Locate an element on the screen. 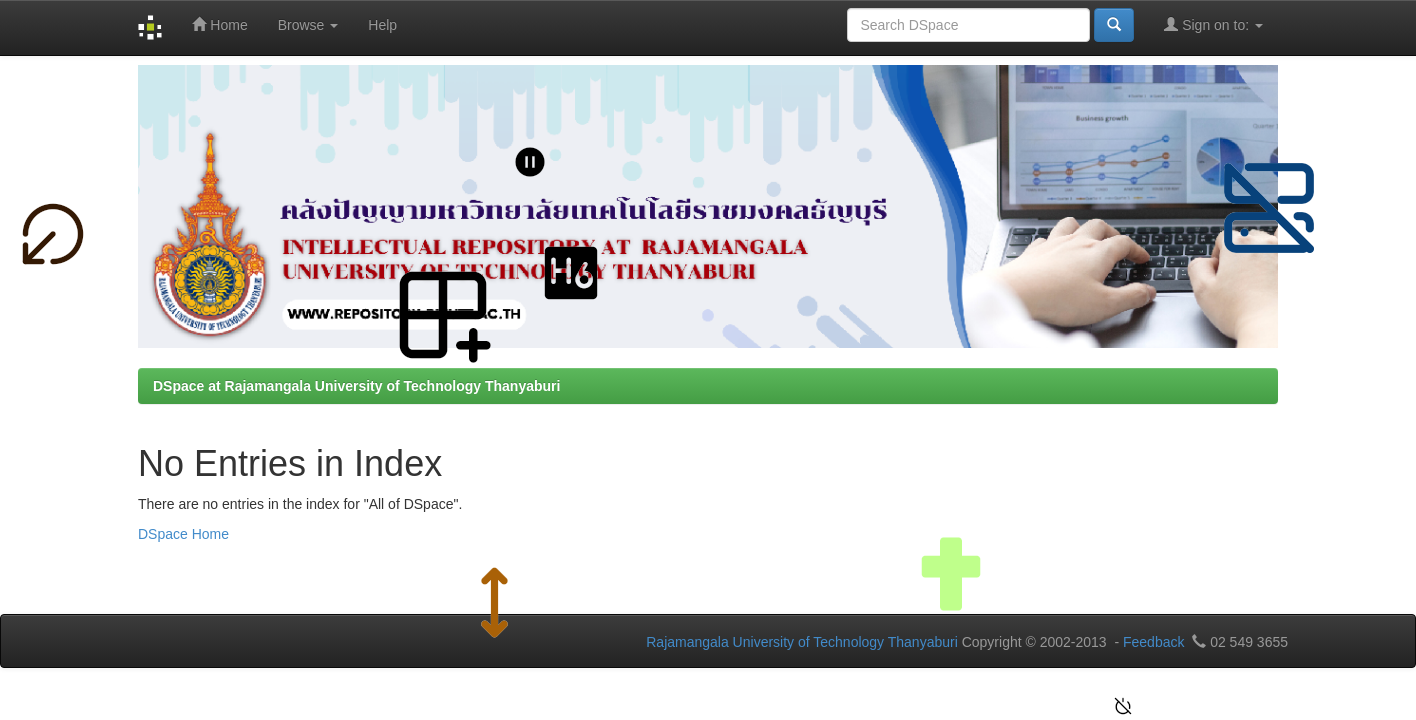  server is offline or unavailable is located at coordinates (1269, 208).